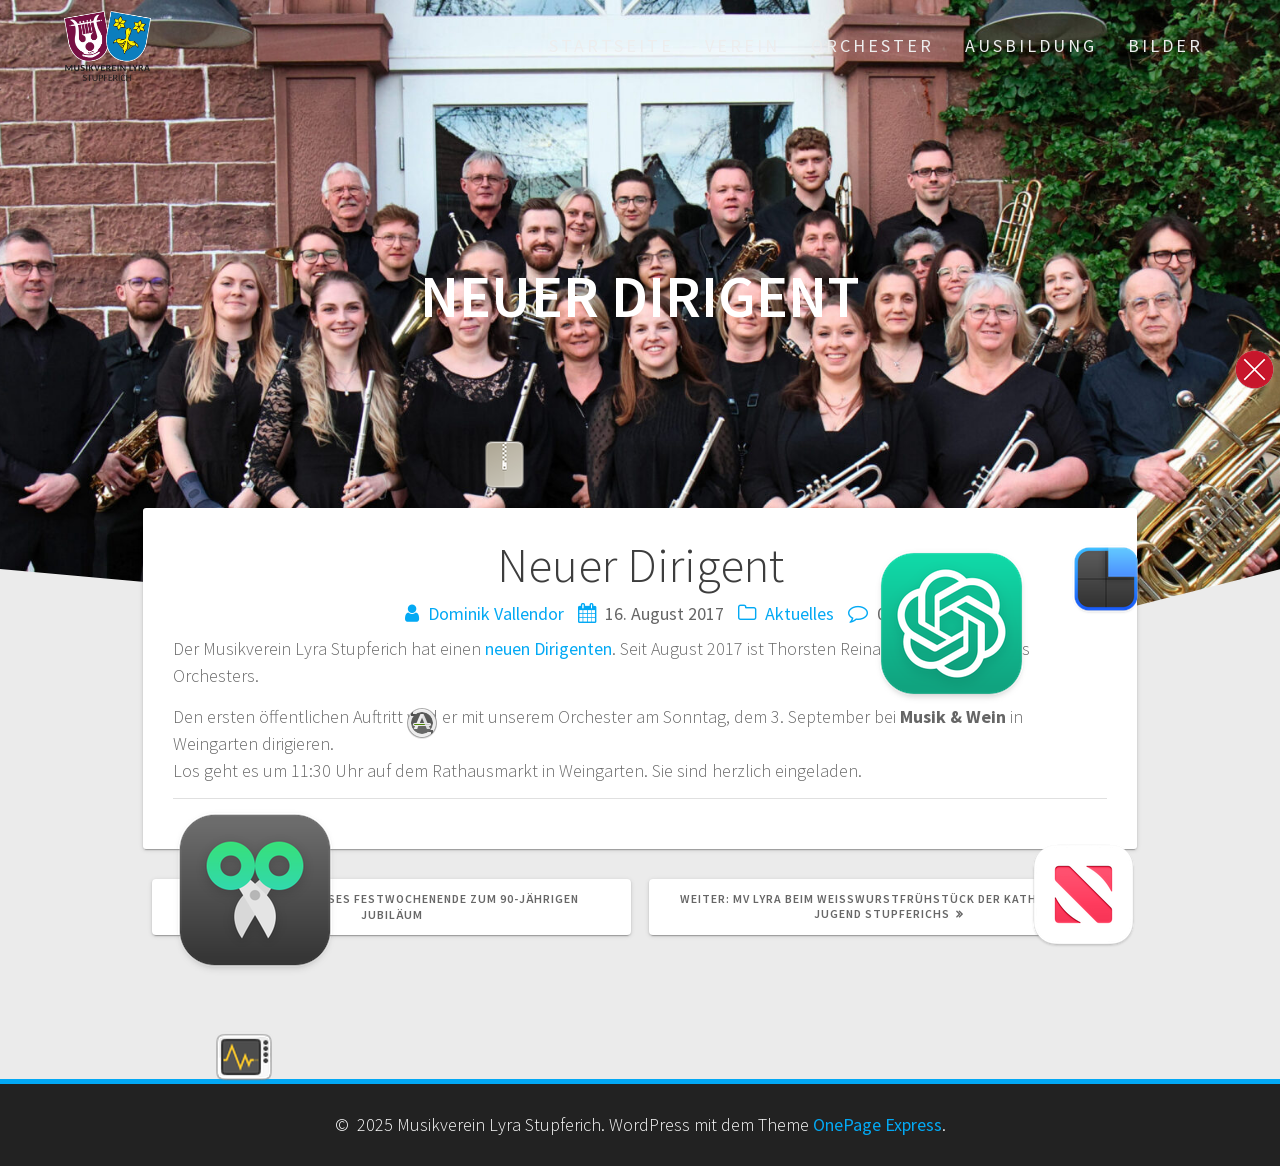 This screenshot has height=1166, width=1280. What do you see at coordinates (422, 723) in the screenshot?
I see `check for available system updates` at bounding box center [422, 723].